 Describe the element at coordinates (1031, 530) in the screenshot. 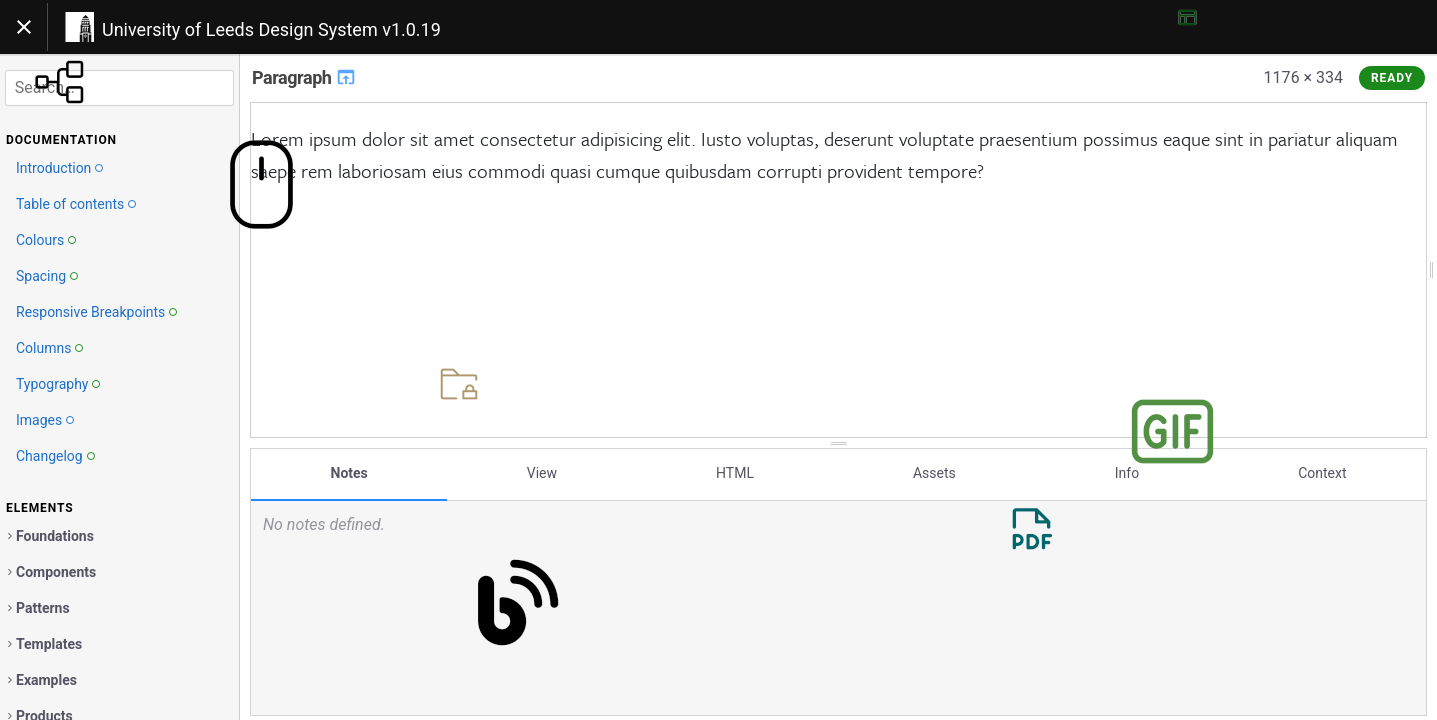

I see `view or open a PDF document` at that location.